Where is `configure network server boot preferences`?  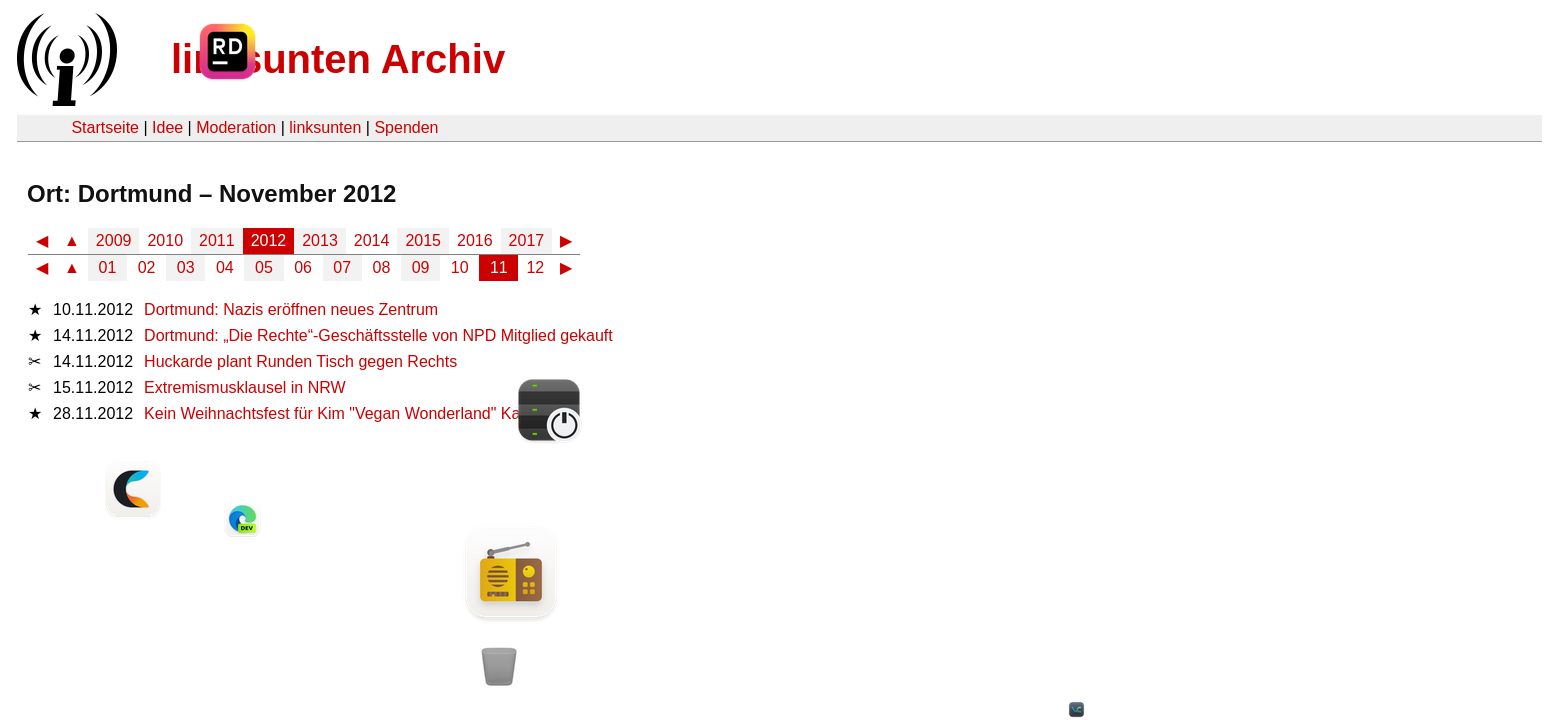 configure network server boot preferences is located at coordinates (549, 410).